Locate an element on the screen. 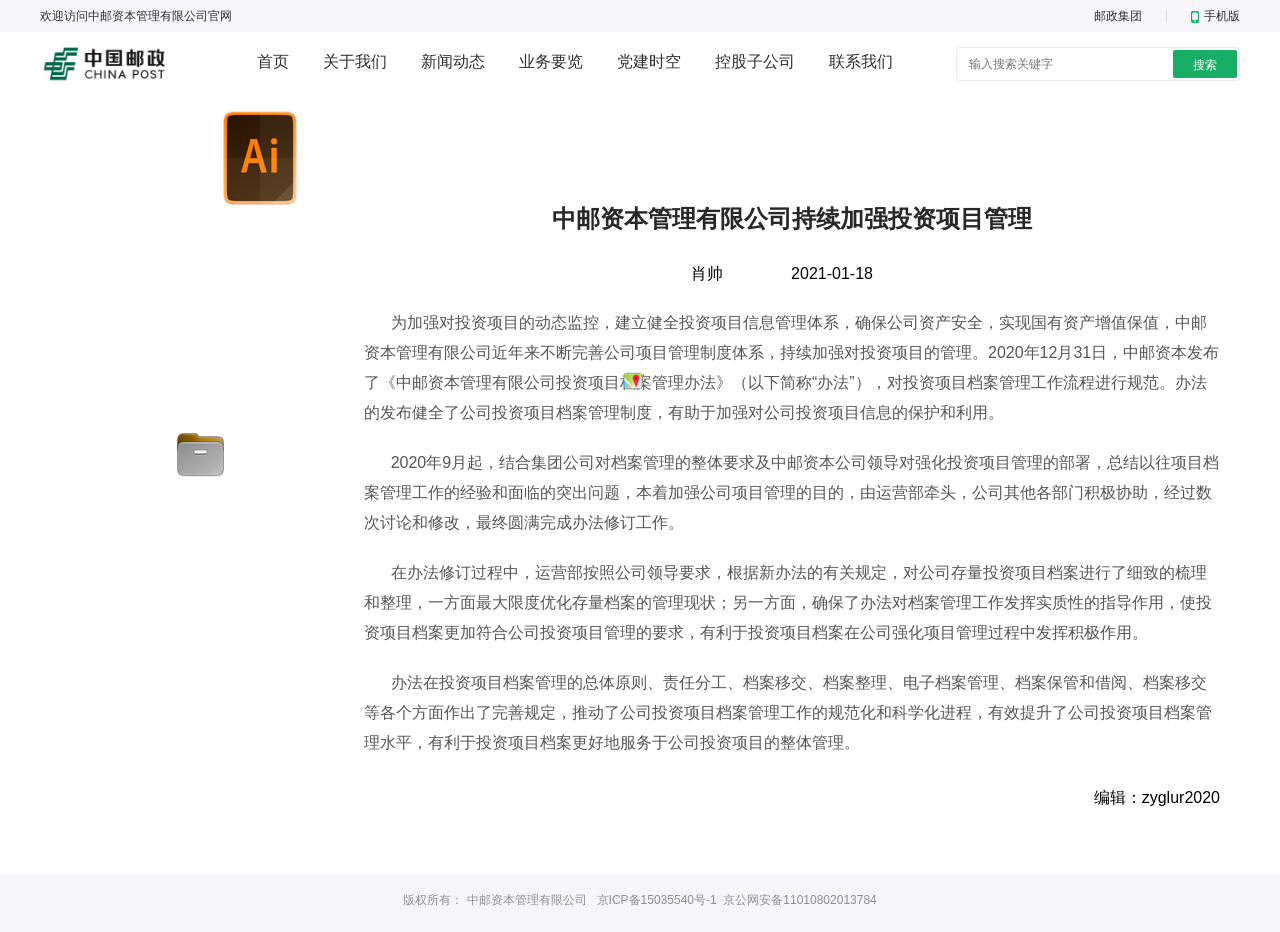 The width and height of the screenshot is (1280, 932). open an Adobe Illustrator file is located at coordinates (260, 158).